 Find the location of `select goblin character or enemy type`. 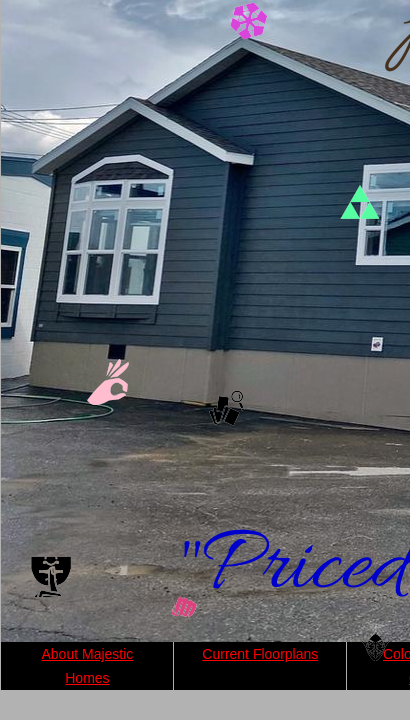

select goblin character or enemy type is located at coordinates (375, 647).